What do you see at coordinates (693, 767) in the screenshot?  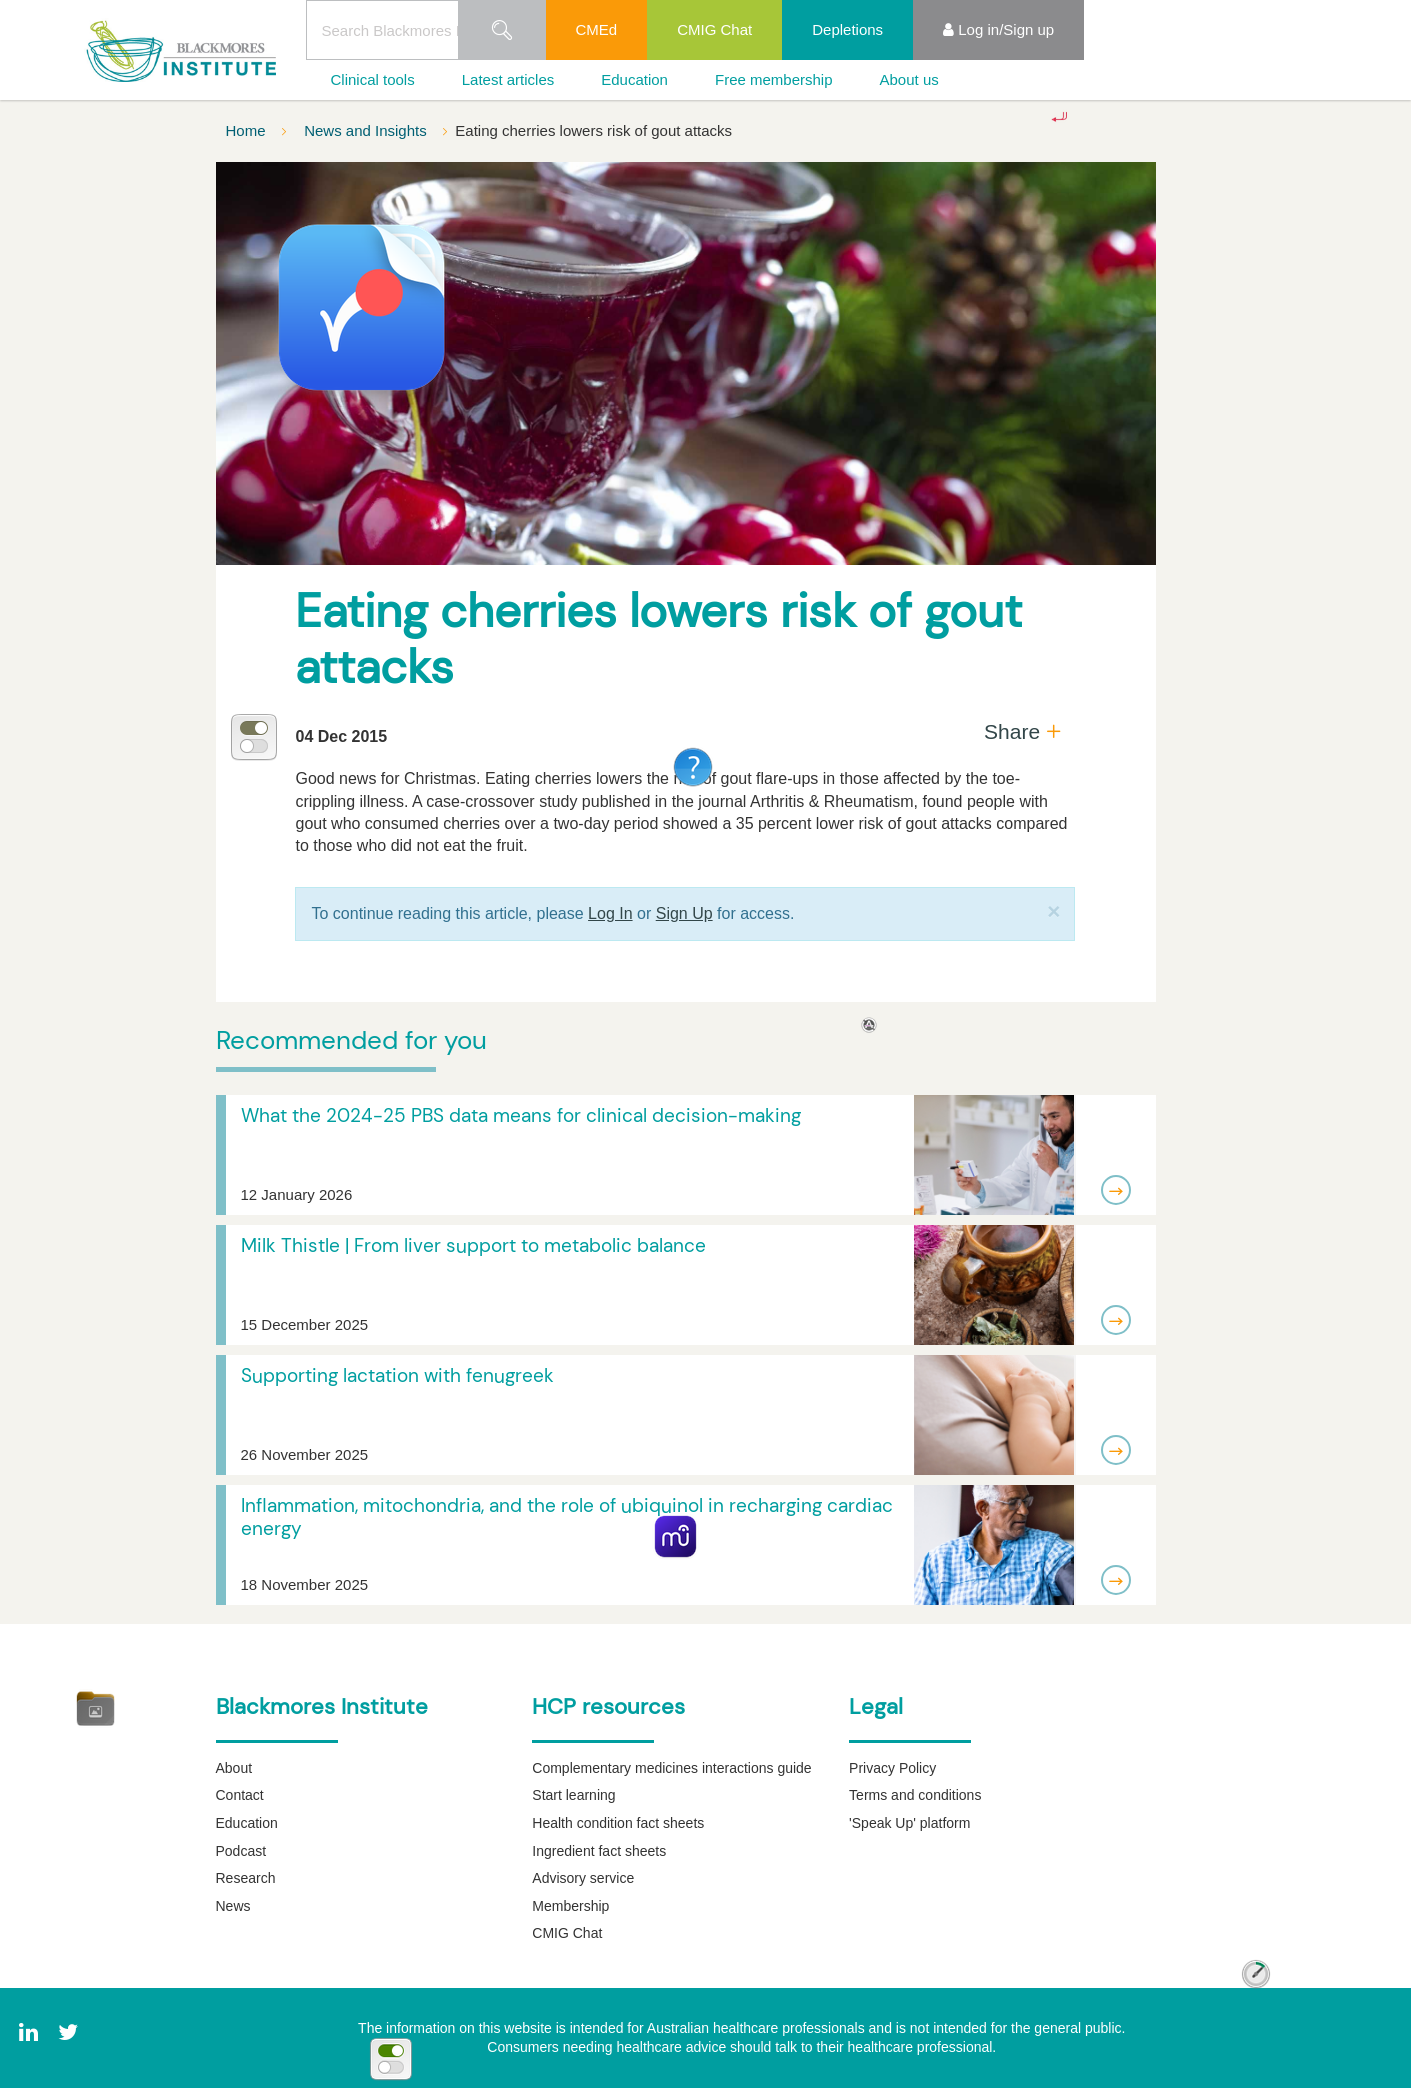 I see `open help or support documentation` at bounding box center [693, 767].